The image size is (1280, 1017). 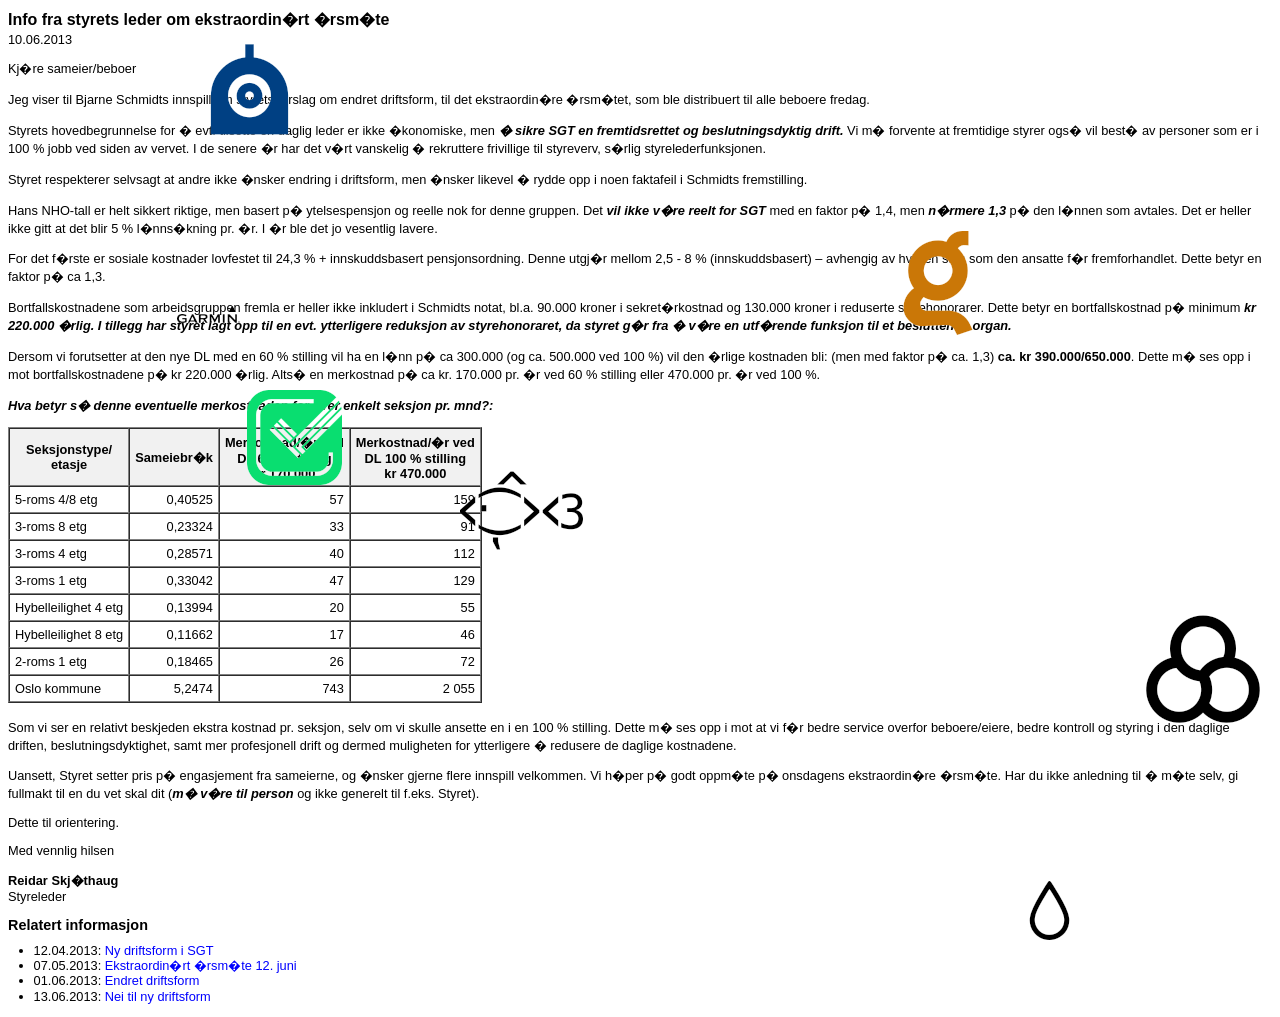 I want to click on garmin app or service branding, so click(x=208, y=314).